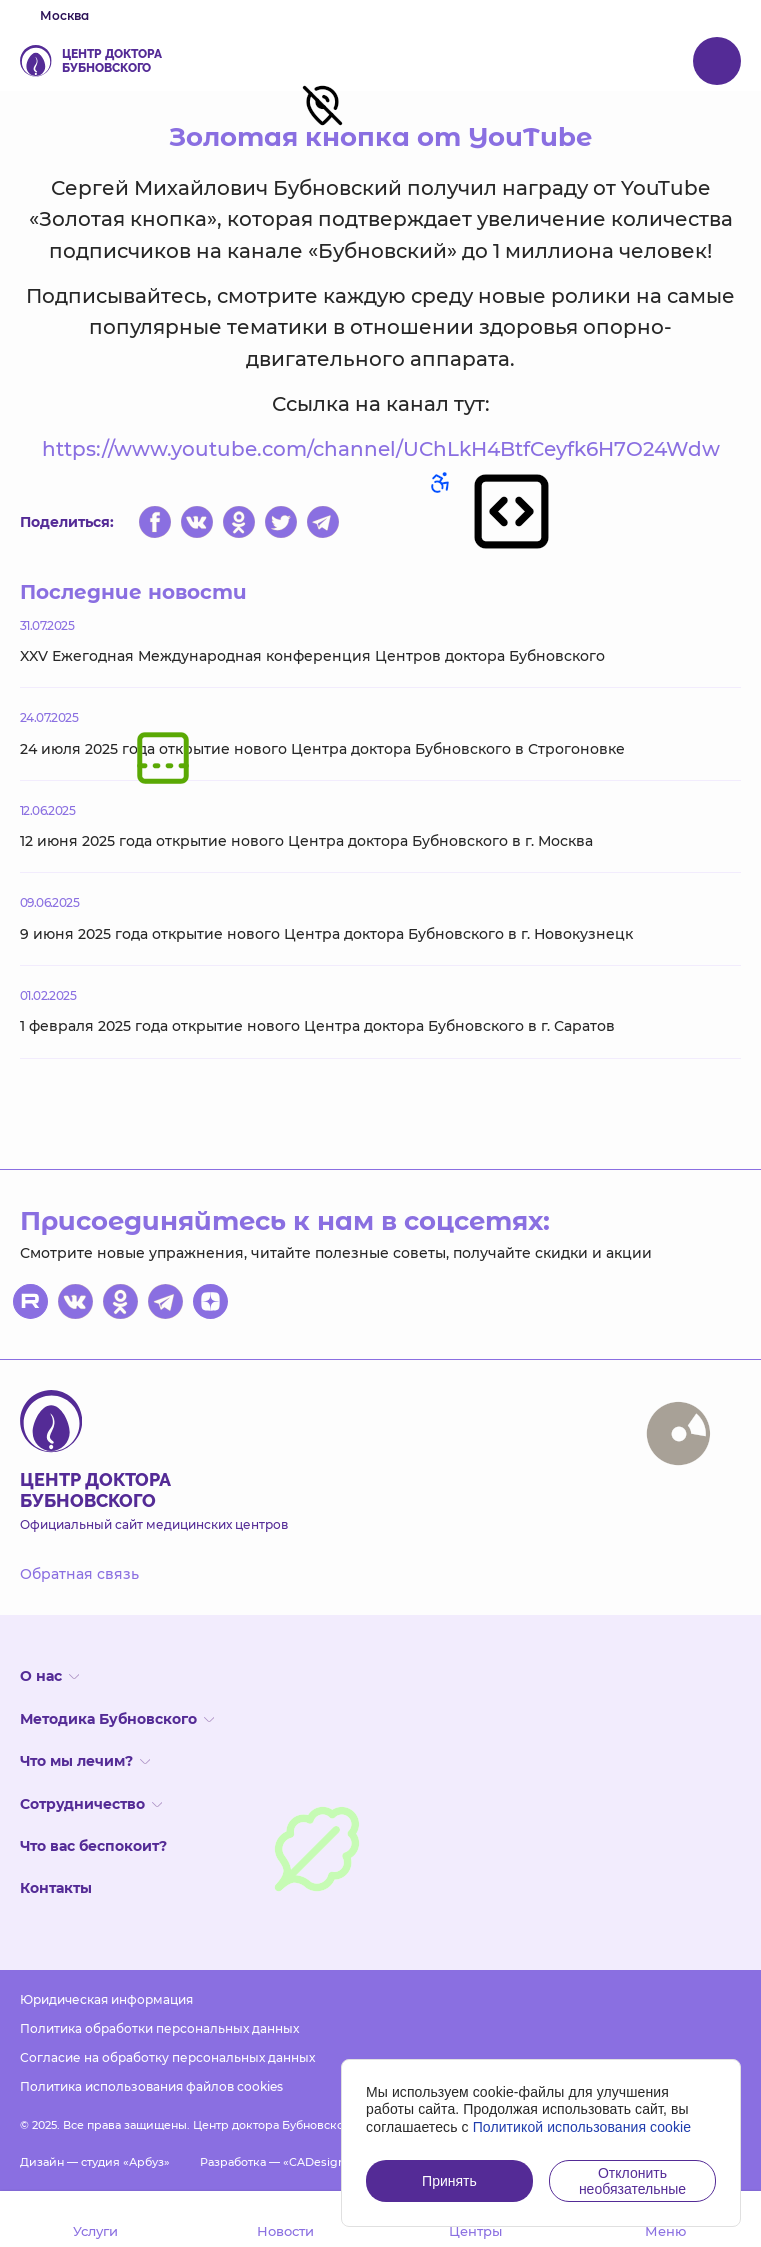  I want to click on view or edit source code, so click(511, 511).